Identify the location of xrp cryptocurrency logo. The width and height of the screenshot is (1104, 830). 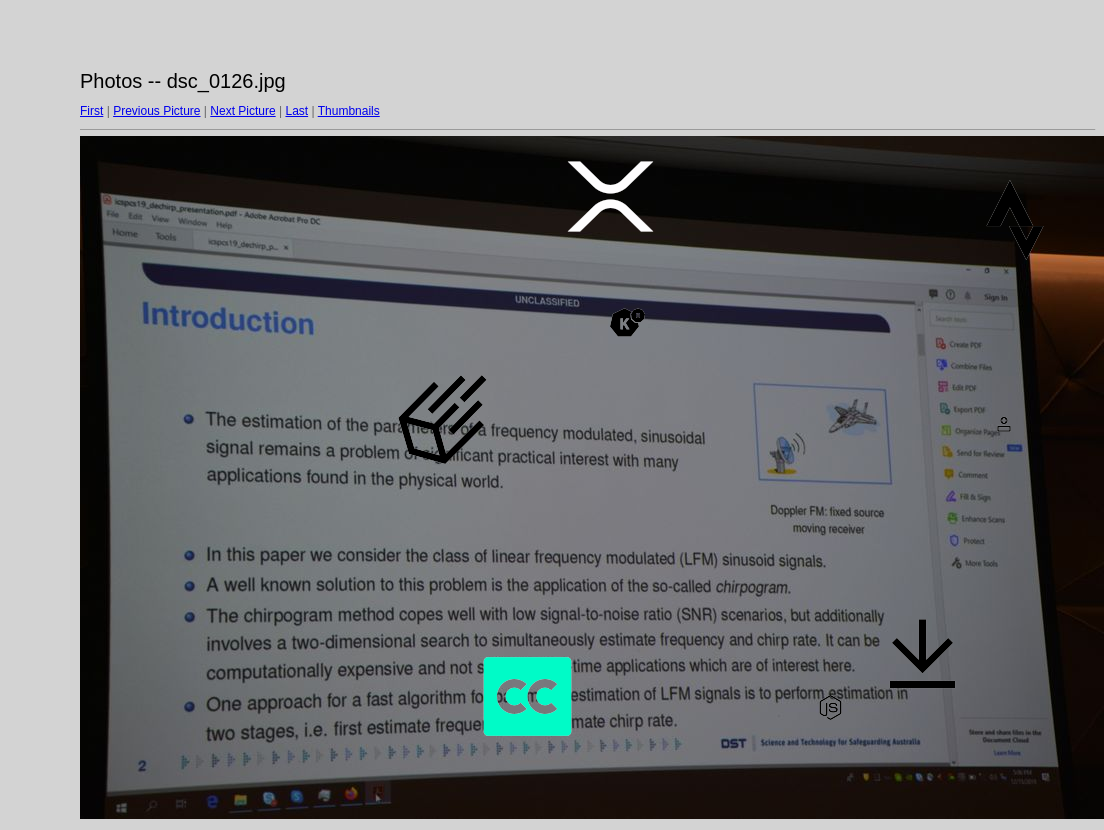
(610, 196).